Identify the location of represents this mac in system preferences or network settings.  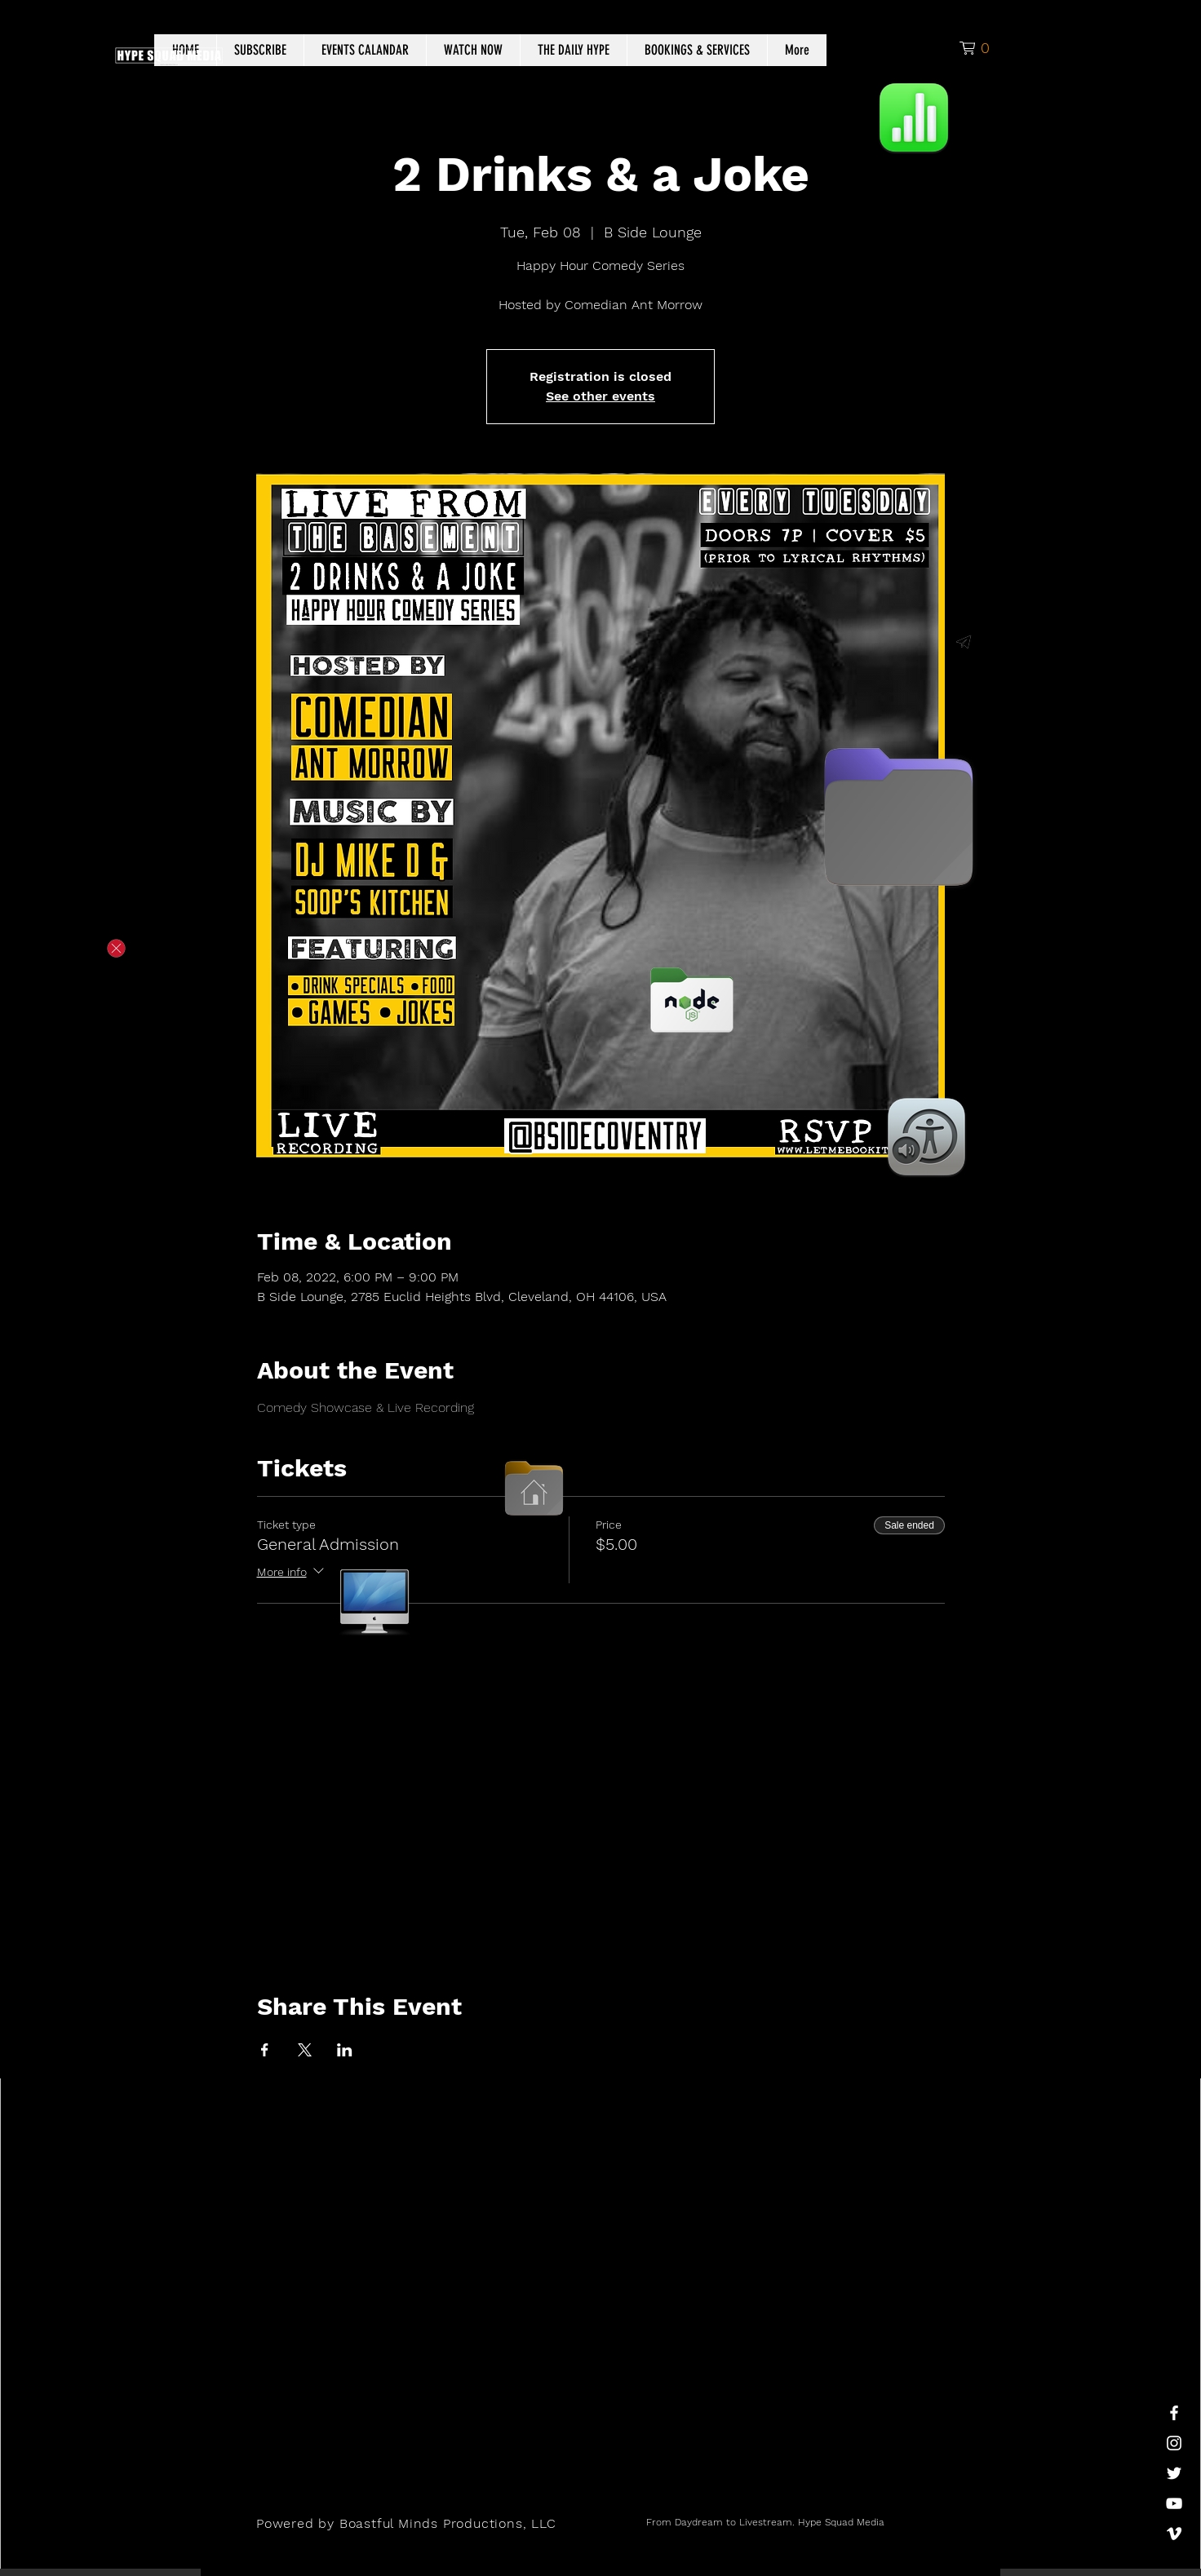
(374, 1594).